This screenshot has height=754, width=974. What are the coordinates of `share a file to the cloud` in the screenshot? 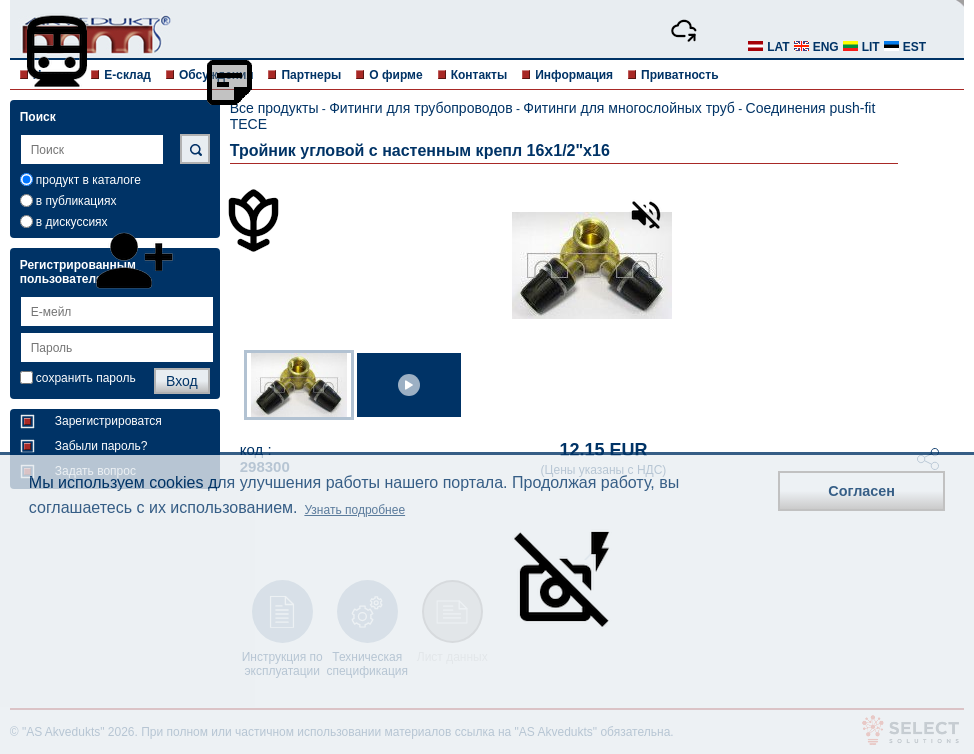 It's located at (684, 29).